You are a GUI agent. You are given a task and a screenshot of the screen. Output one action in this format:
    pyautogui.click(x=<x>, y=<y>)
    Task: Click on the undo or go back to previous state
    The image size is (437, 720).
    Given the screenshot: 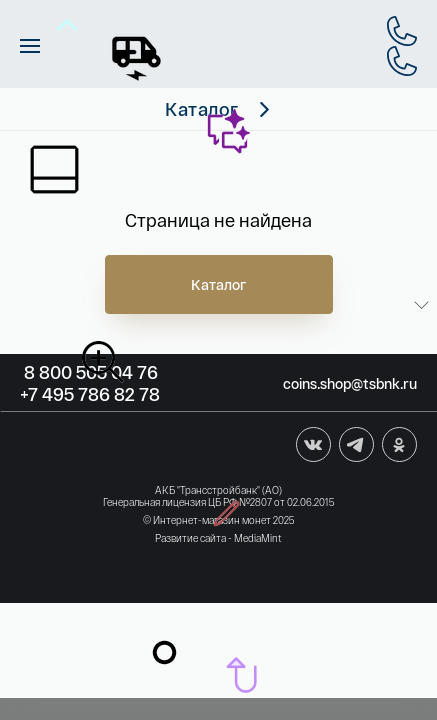 What is the action you would take?
    pyautogui.click(x=243, y=675)
    